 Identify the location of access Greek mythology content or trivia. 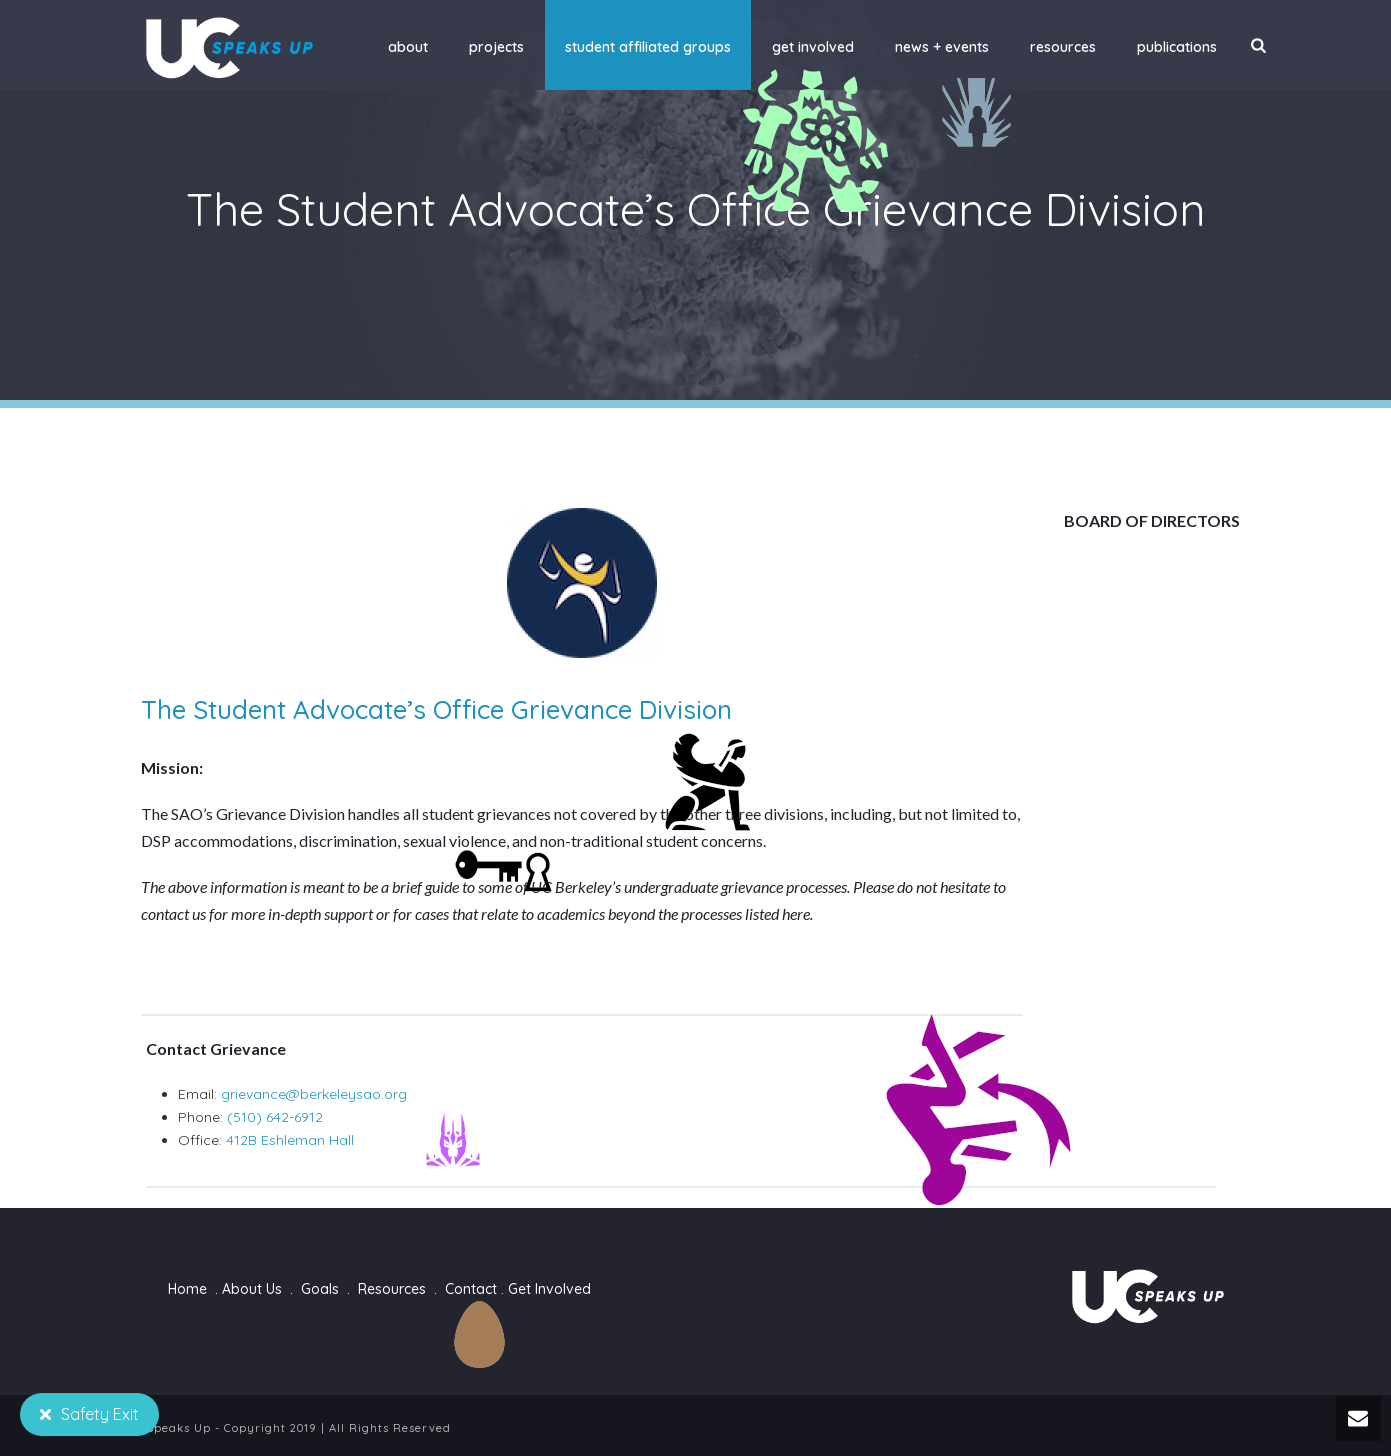
(709, 782).